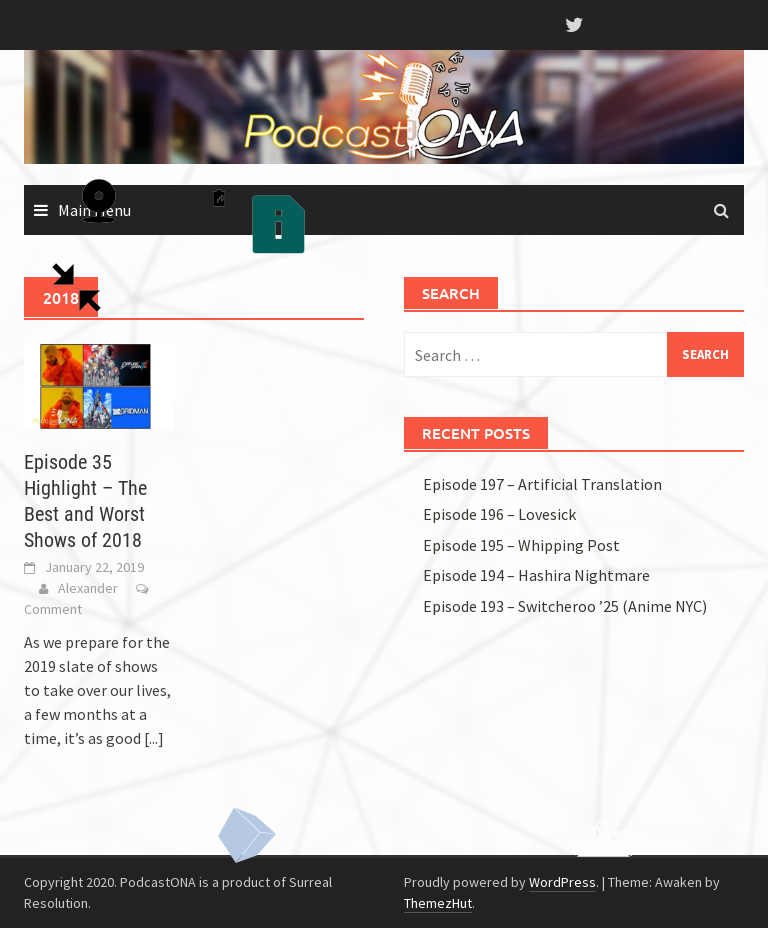  I want to click on collapse or minimize an expanded view, so click(76, 287).